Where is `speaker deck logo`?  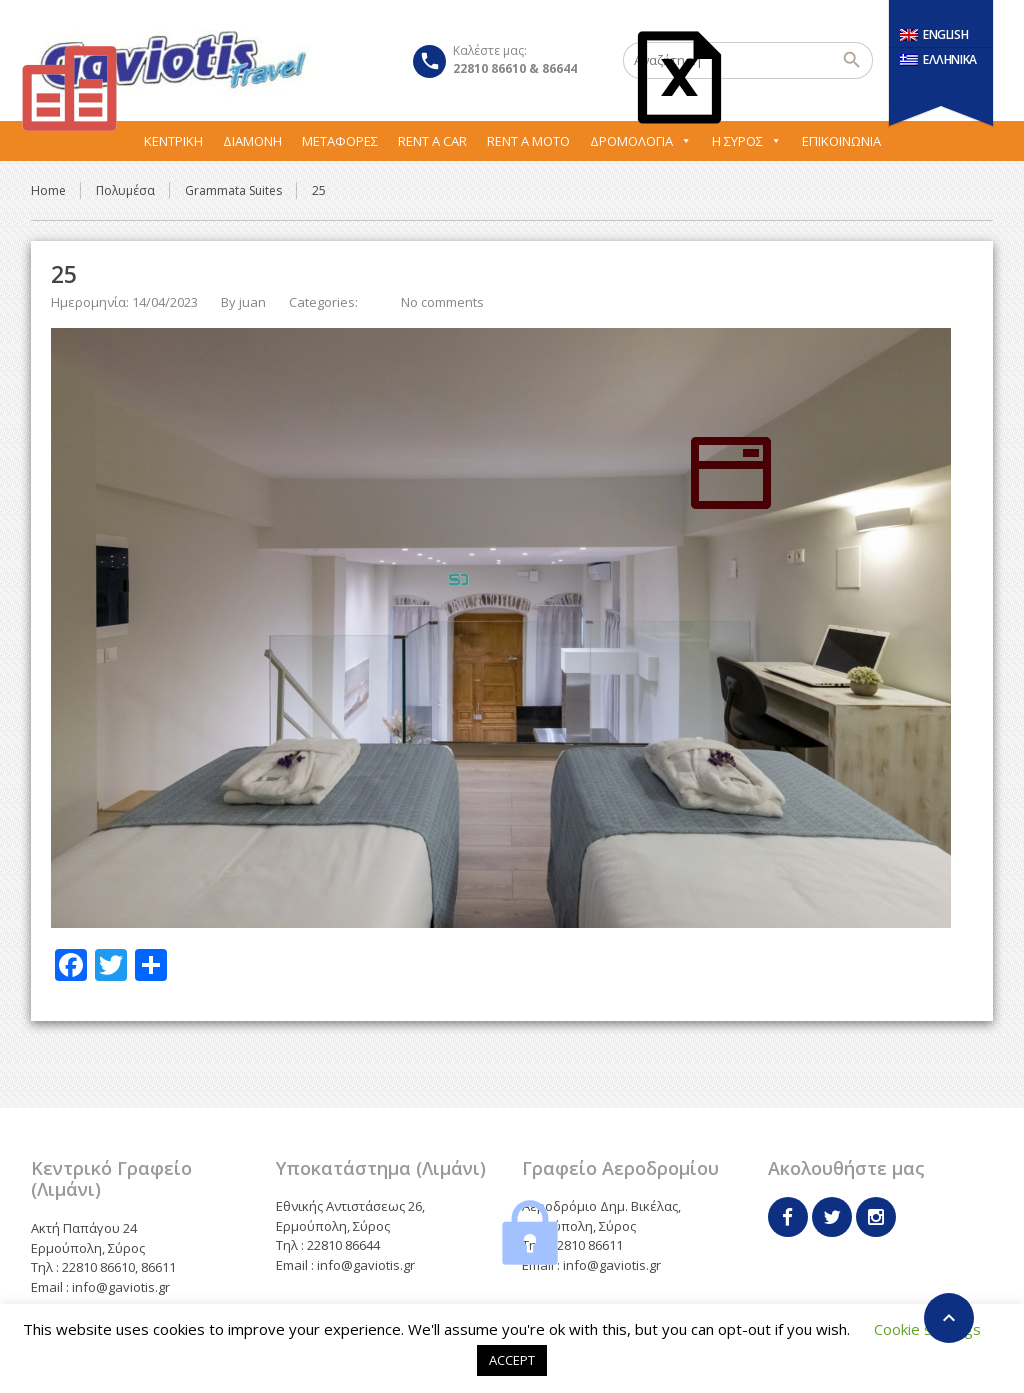 speaker deck logo is located at coordinates (458, 579).